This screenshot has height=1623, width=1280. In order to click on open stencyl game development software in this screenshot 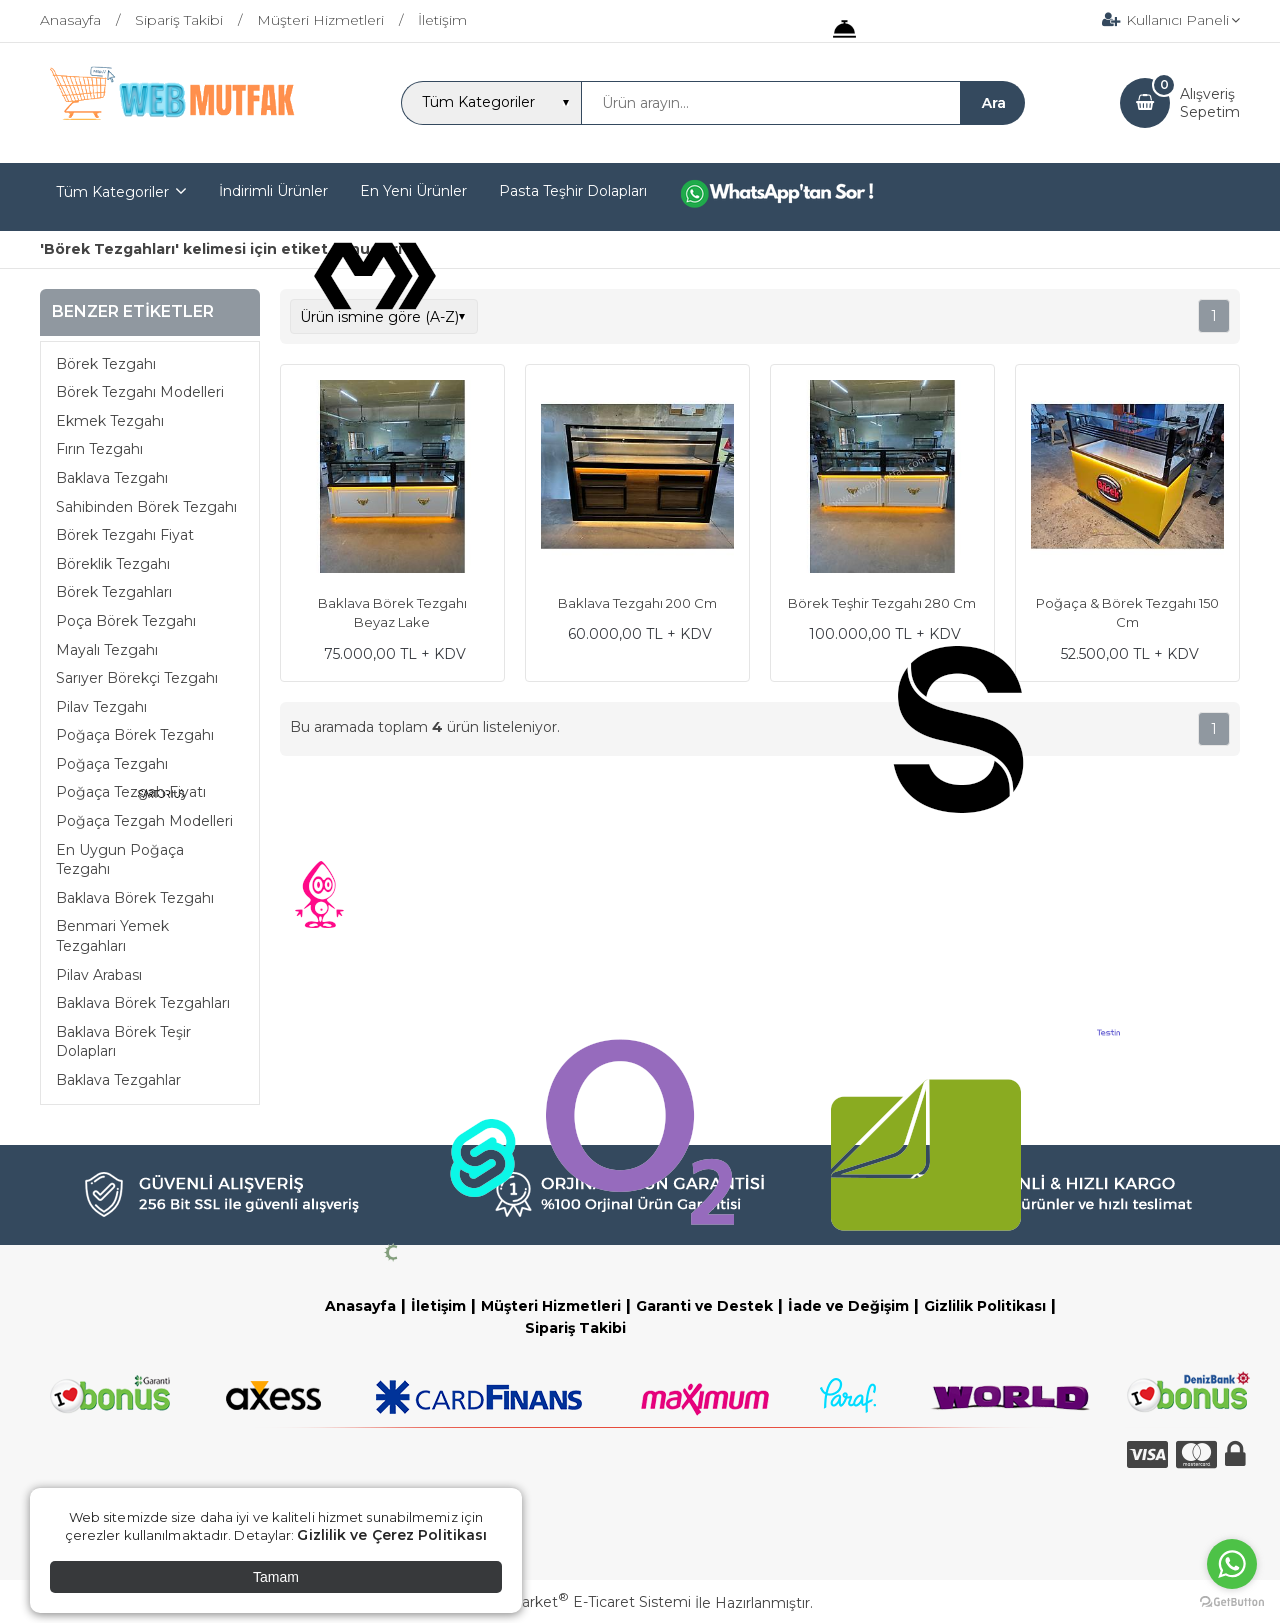, I will do `click(390, 1252)`.